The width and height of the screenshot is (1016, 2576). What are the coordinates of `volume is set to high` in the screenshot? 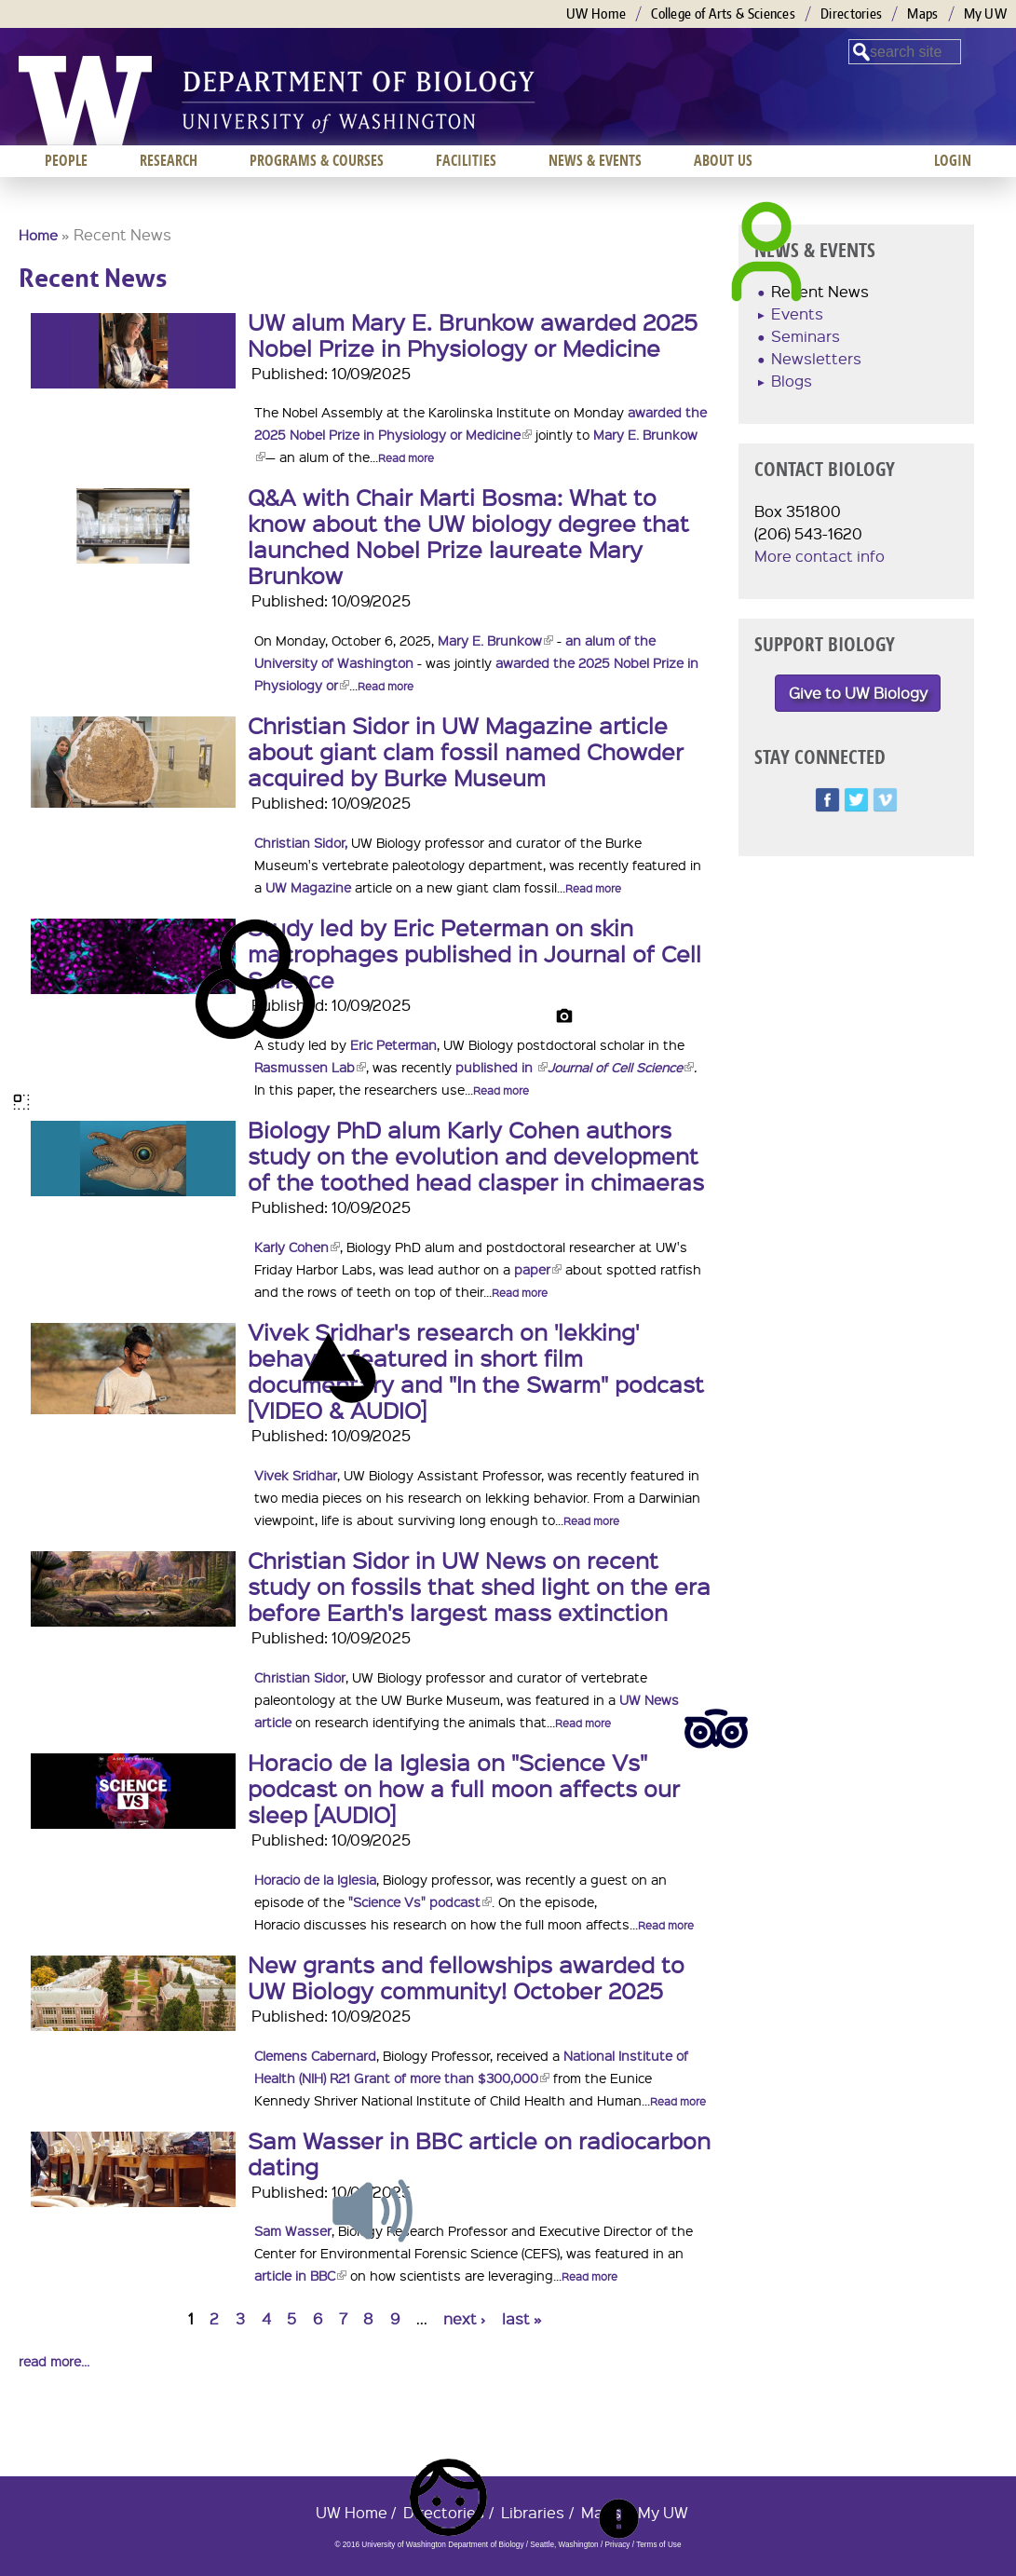 It's located at (373, 2211).